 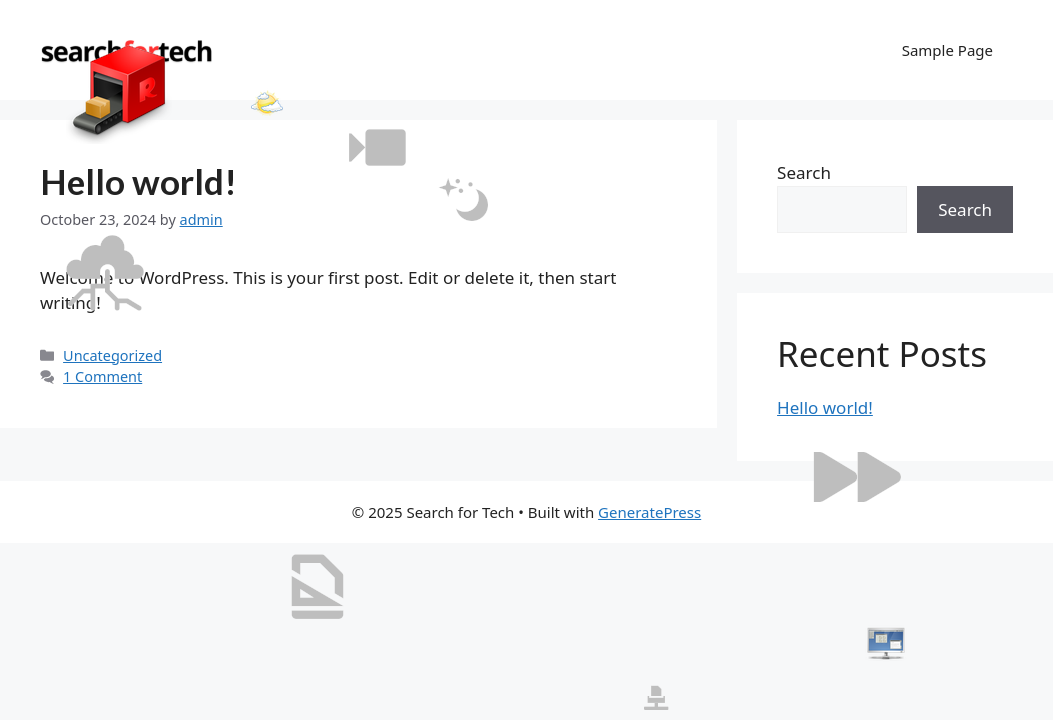 What do you see at coordinates (377, 145) in the screenshot?
I see `video file type indicator` at bounding box center [377, 145].